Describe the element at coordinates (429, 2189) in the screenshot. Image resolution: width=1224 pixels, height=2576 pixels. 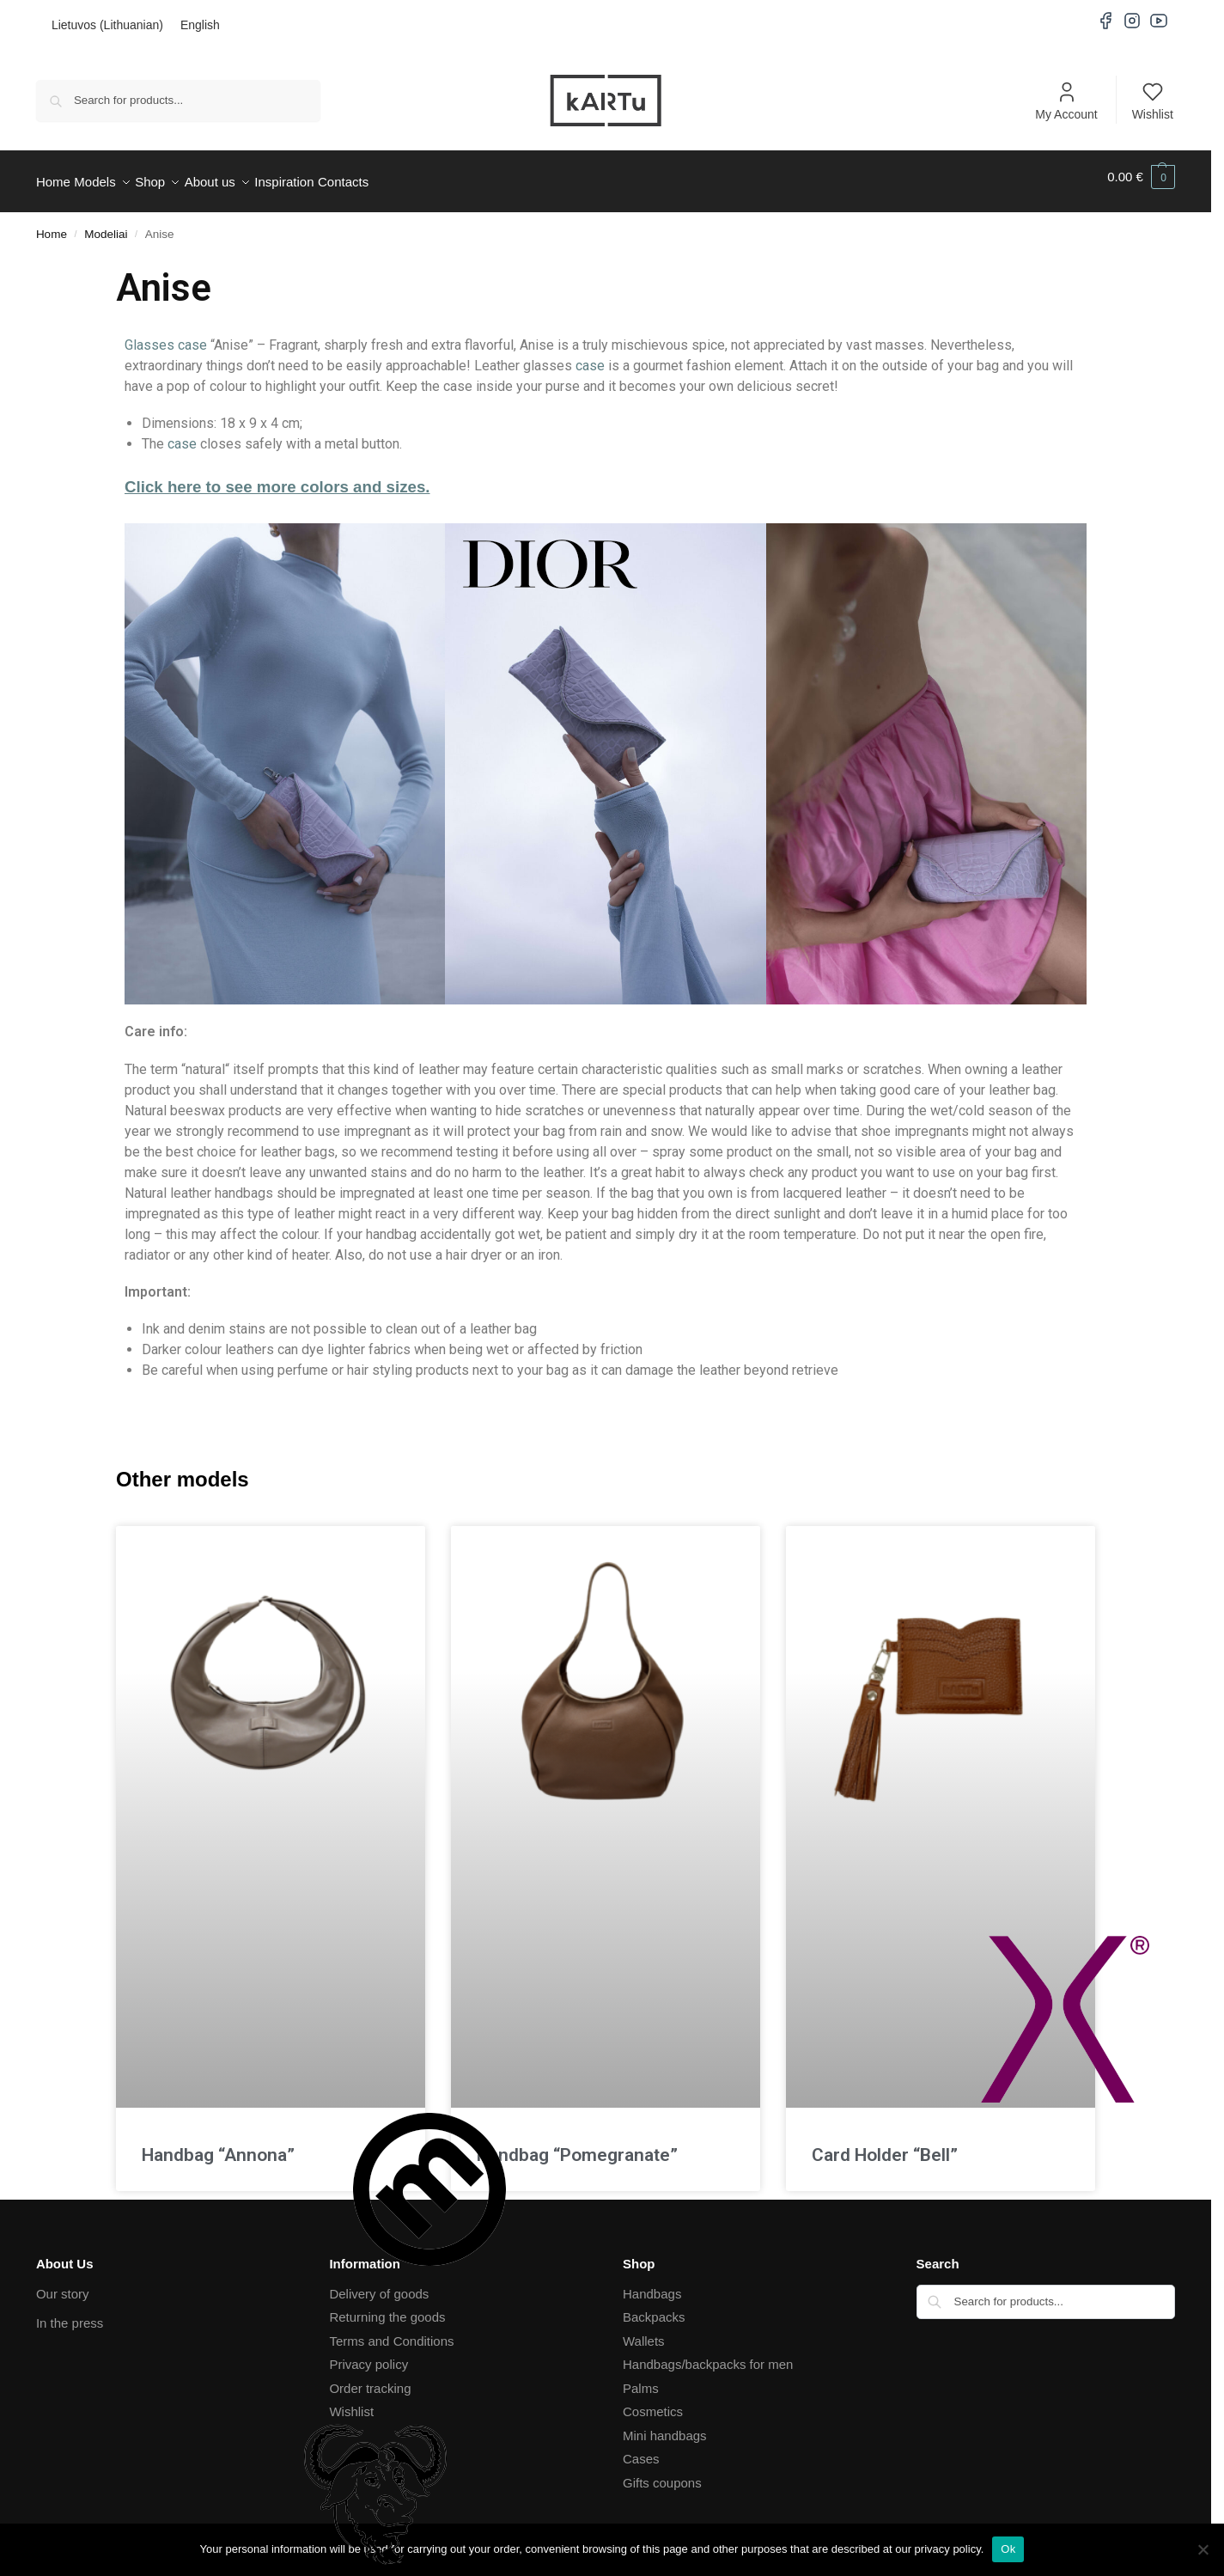
I see `visit metacritic website` at that location.